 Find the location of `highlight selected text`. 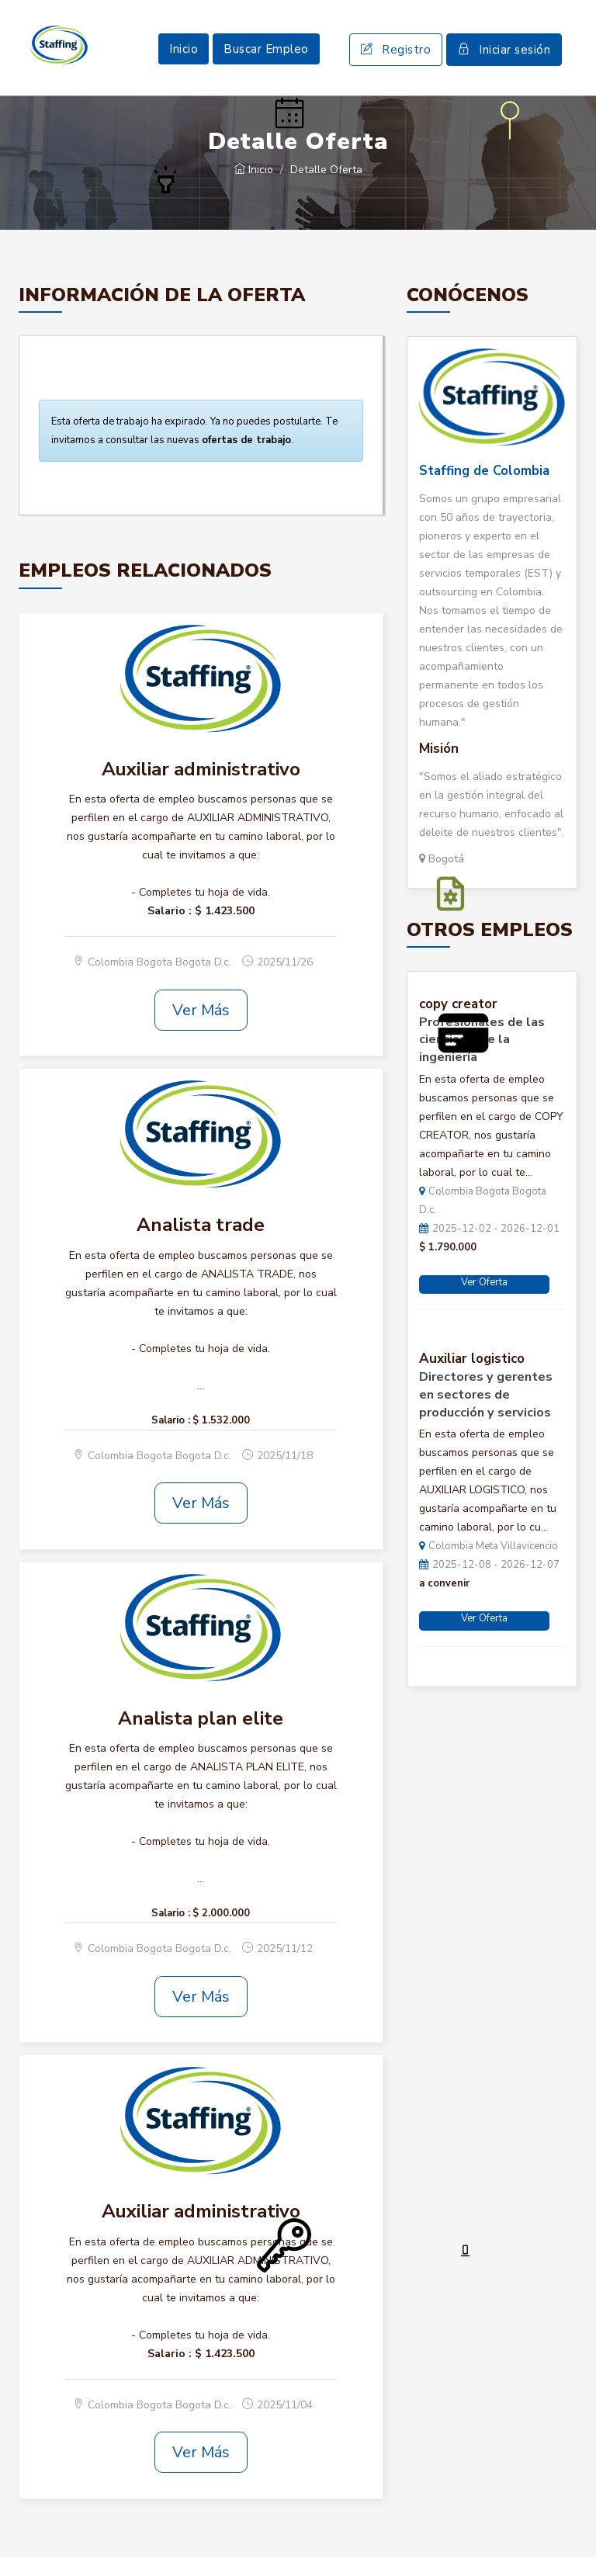

highlight selected text is located at coordinates (165, 179).